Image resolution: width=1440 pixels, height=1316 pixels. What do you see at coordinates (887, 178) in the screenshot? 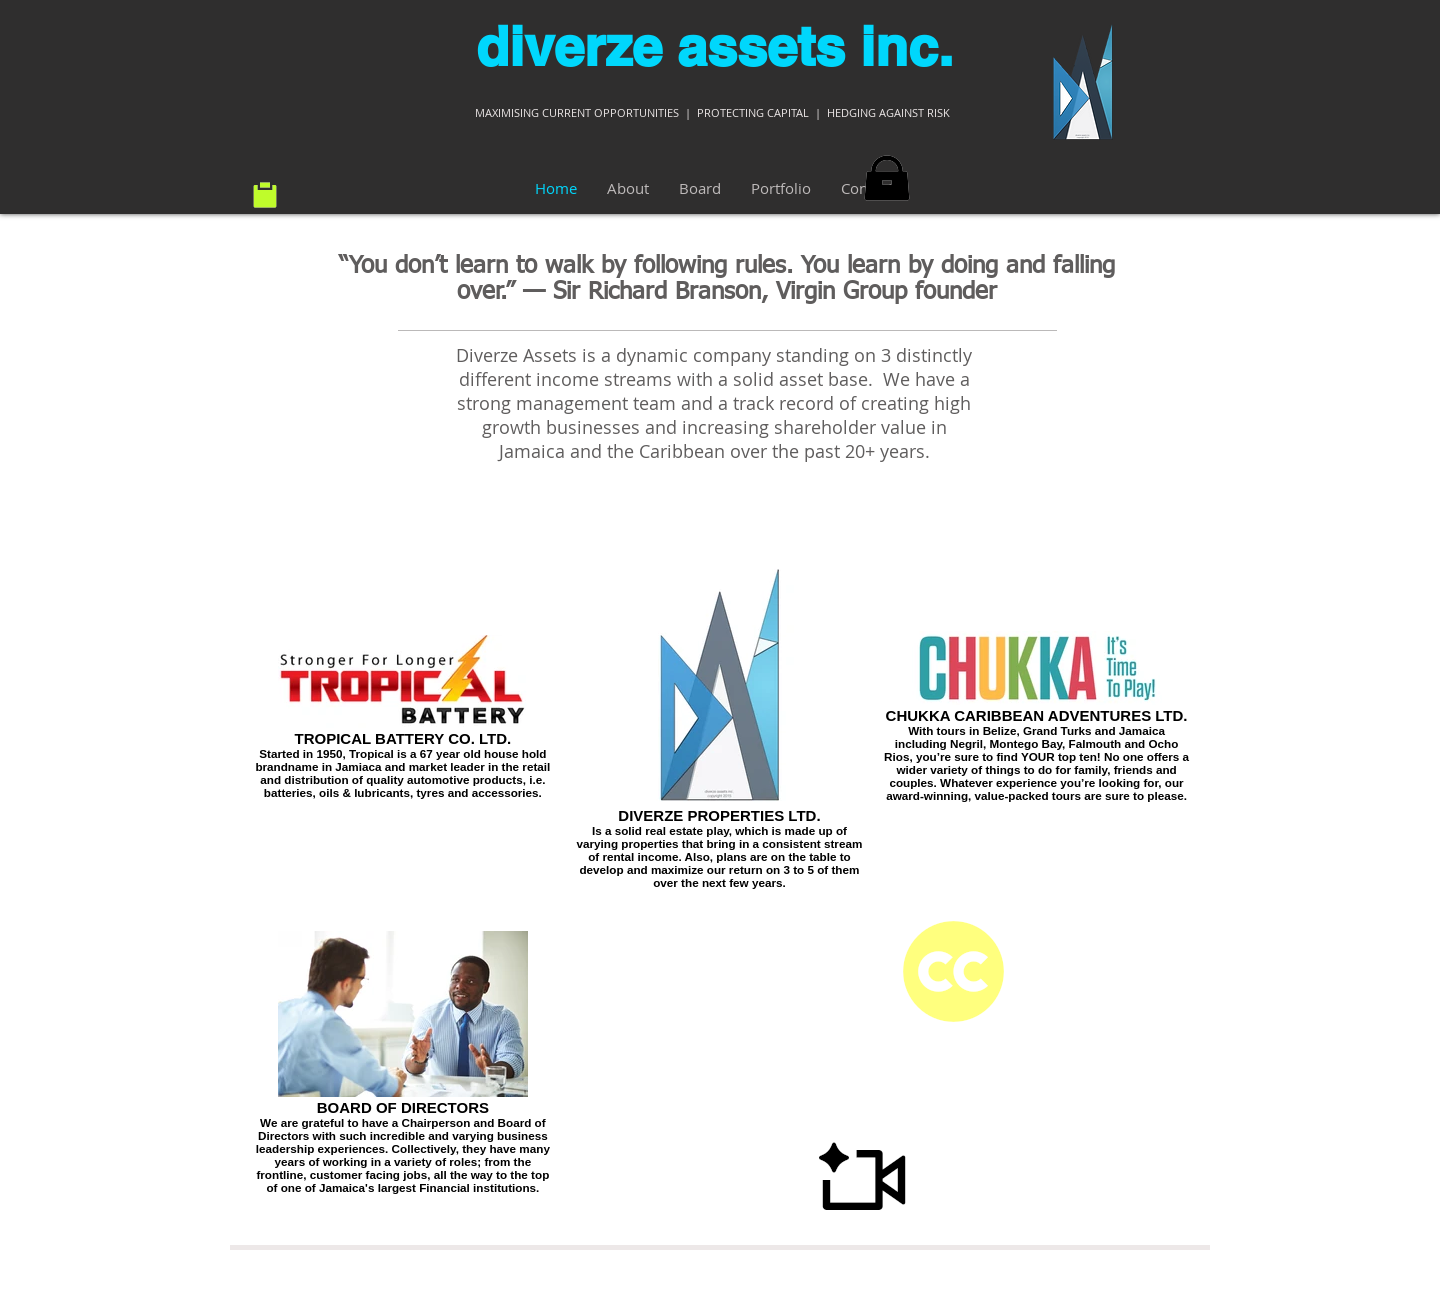
I see `access your shopping bag` at bounding box center [887, 178].